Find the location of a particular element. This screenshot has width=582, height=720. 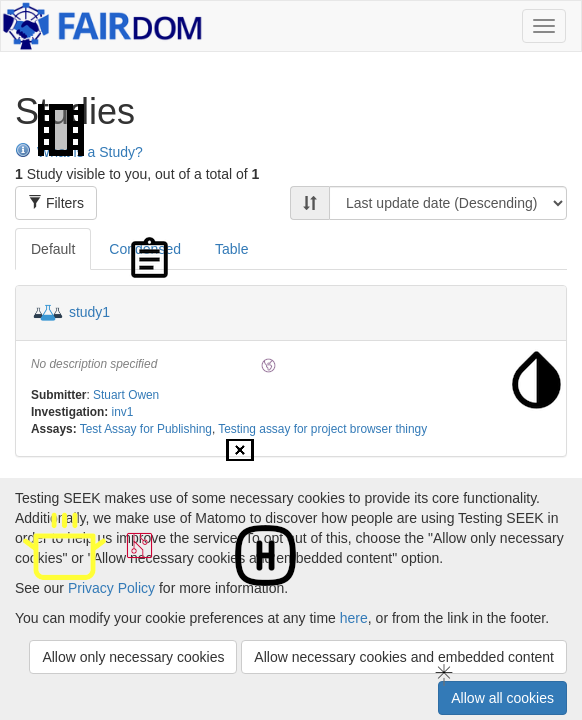

view americas region or western hemisphere is located at coordinates (268, 365).